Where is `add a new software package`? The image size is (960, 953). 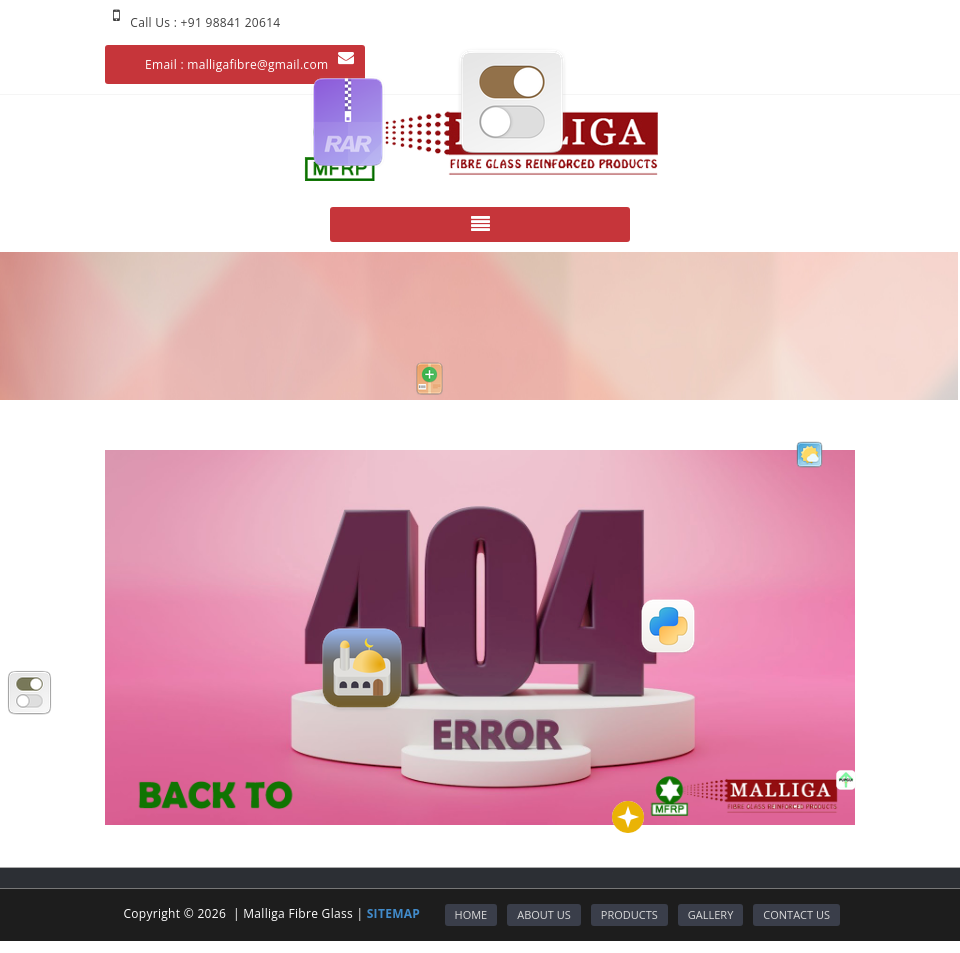 add a new software package is located at coordinates (429, 378).